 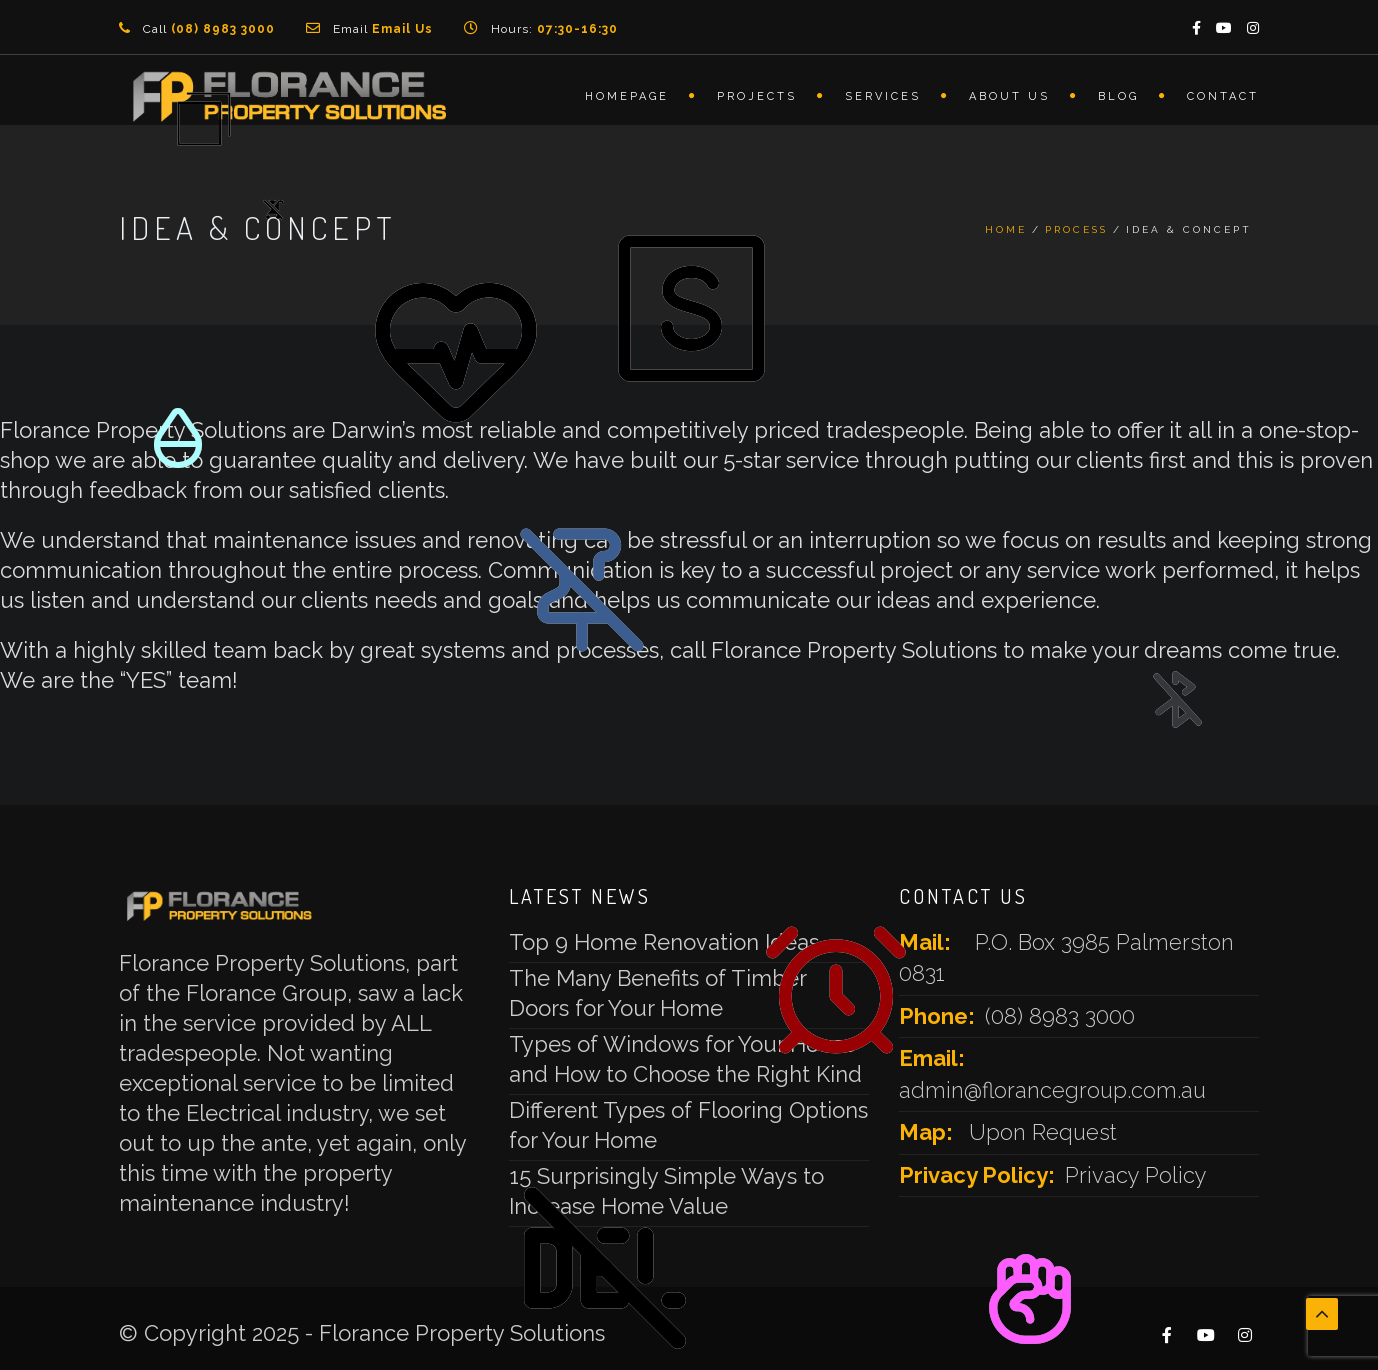 I want to click on unpin an item from its current location, so click(x=582, y=590).